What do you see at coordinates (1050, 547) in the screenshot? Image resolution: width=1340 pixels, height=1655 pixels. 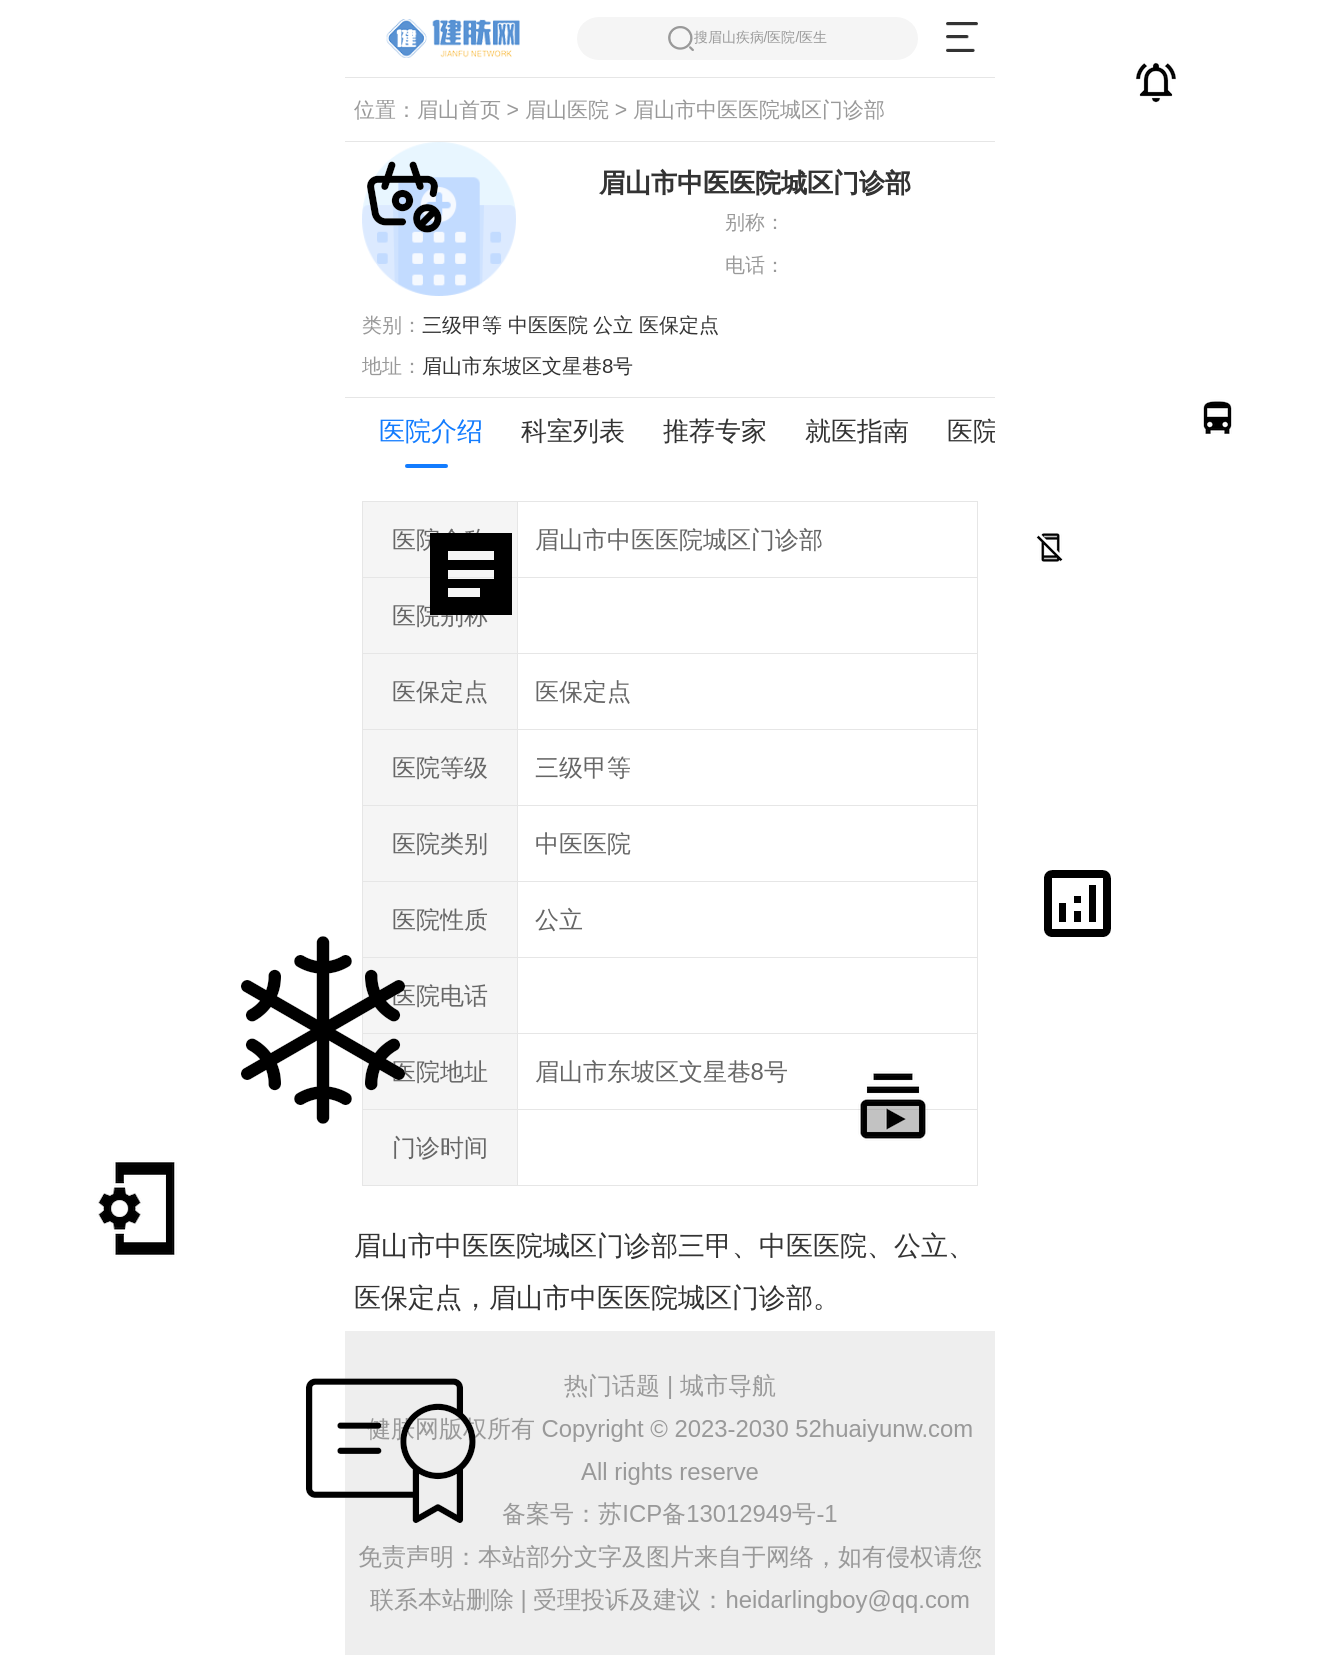 I see `no cell phone service available` at bounding box center [1050, 547].